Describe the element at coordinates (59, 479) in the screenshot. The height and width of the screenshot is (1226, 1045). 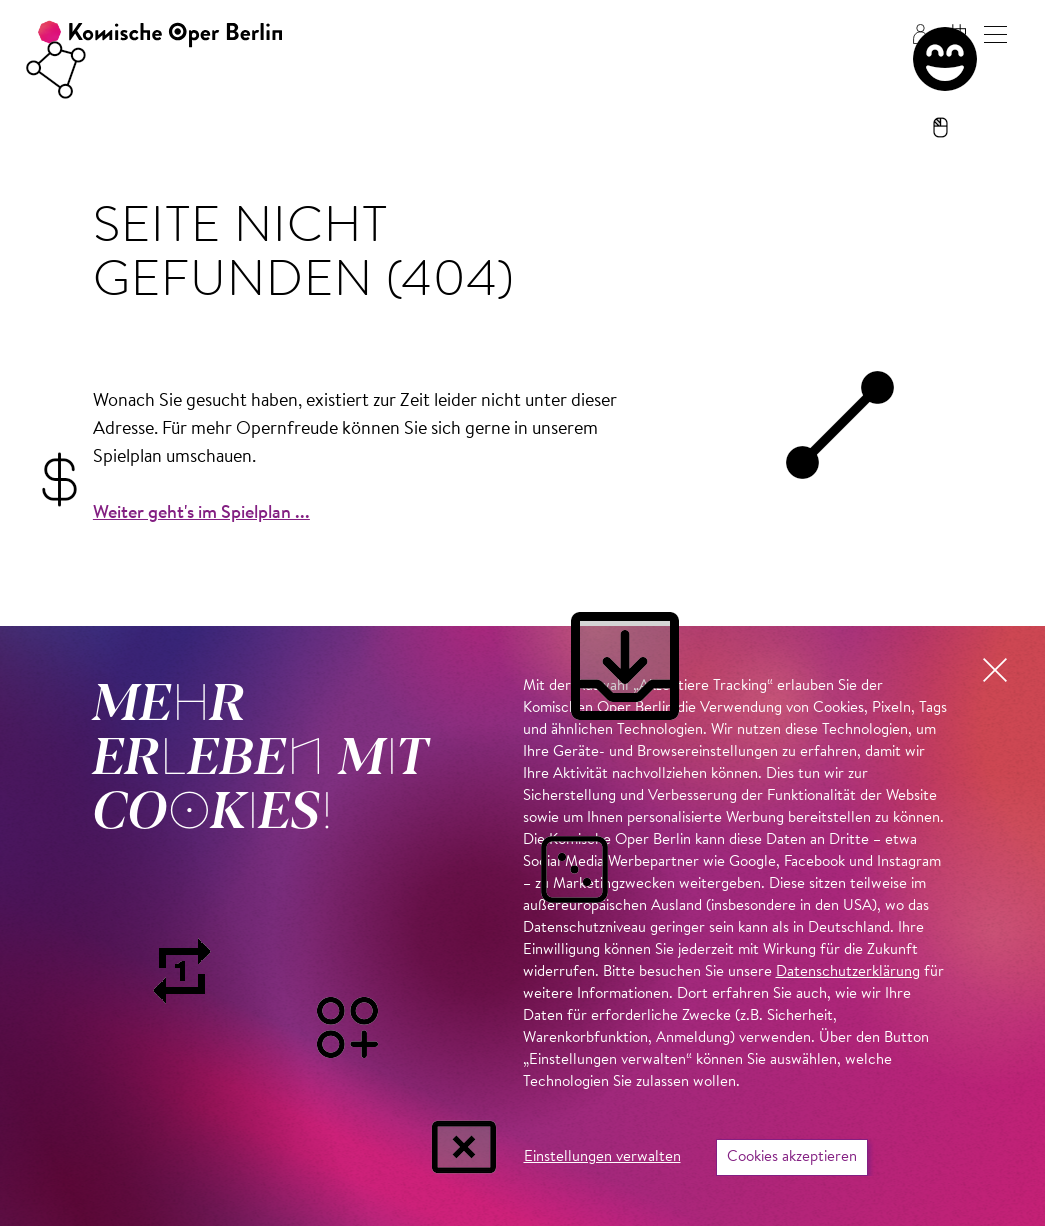
I see `view account balance or financial information` at that location.